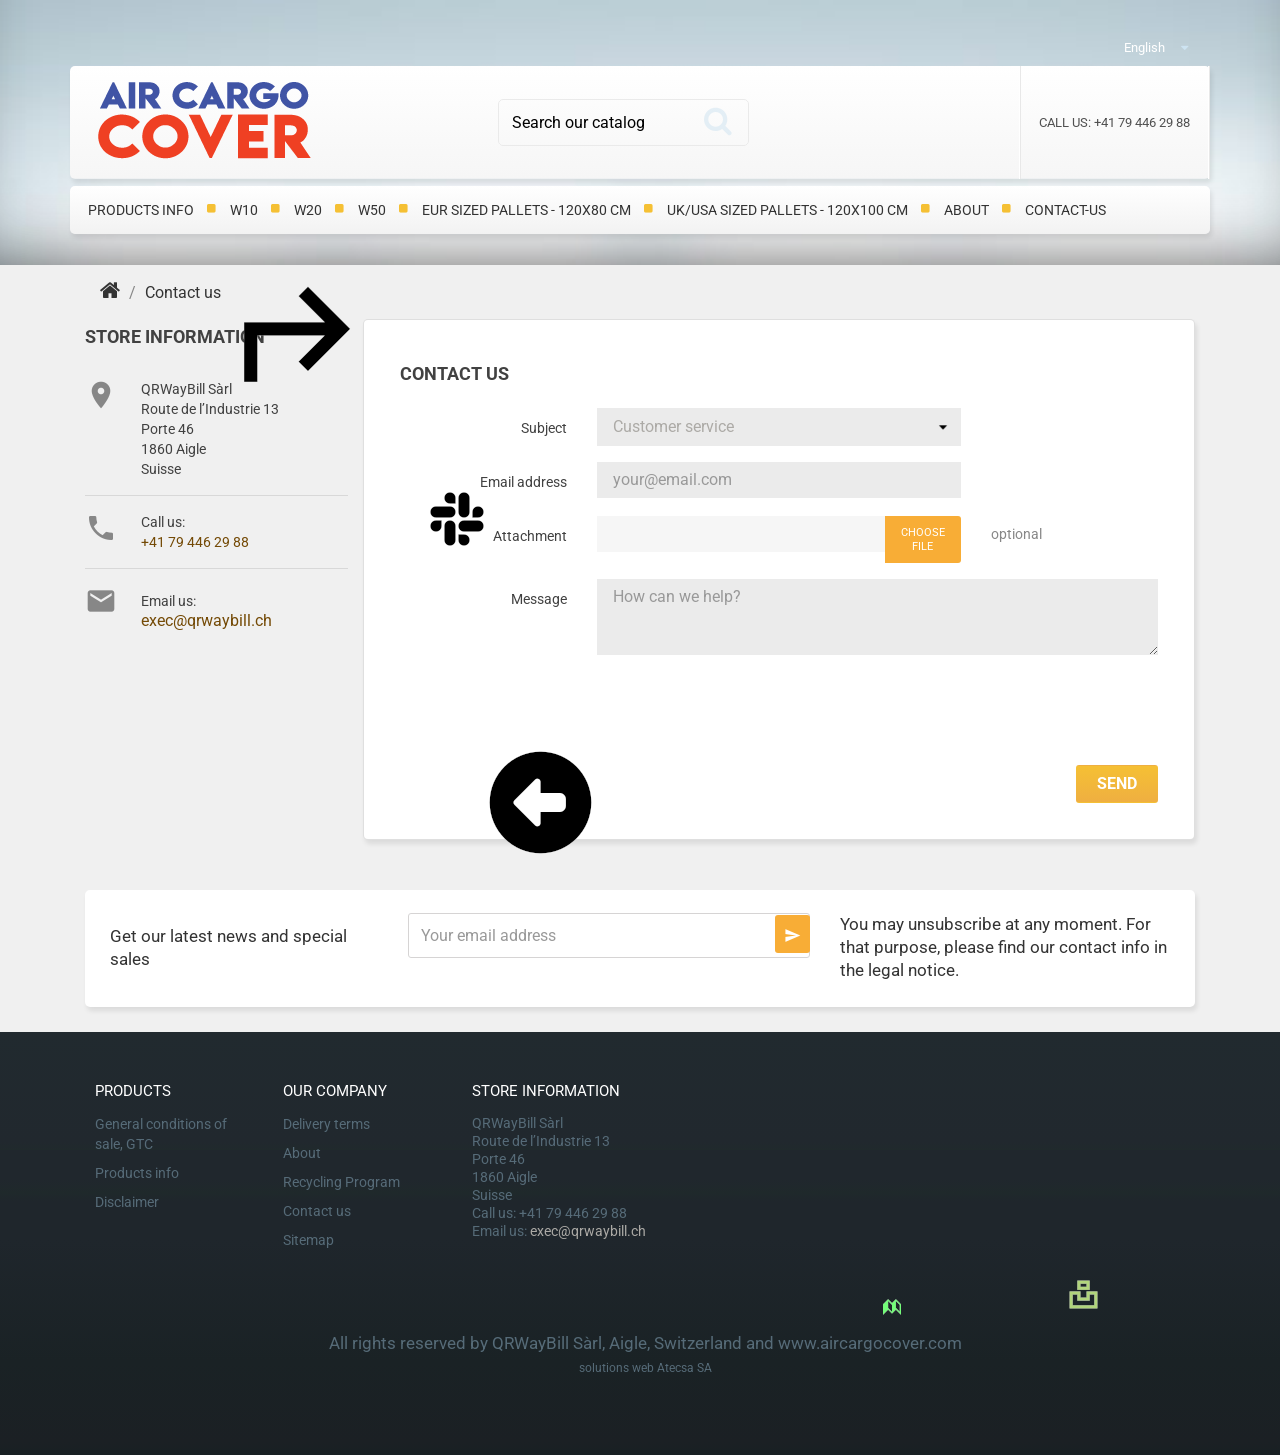 This screenshot has width=1280, height=1455. What do you see at coordinates (892, 1307) in the screenshot?
I see `open siyuan note-taking app` at bounding box center [892, 1307].